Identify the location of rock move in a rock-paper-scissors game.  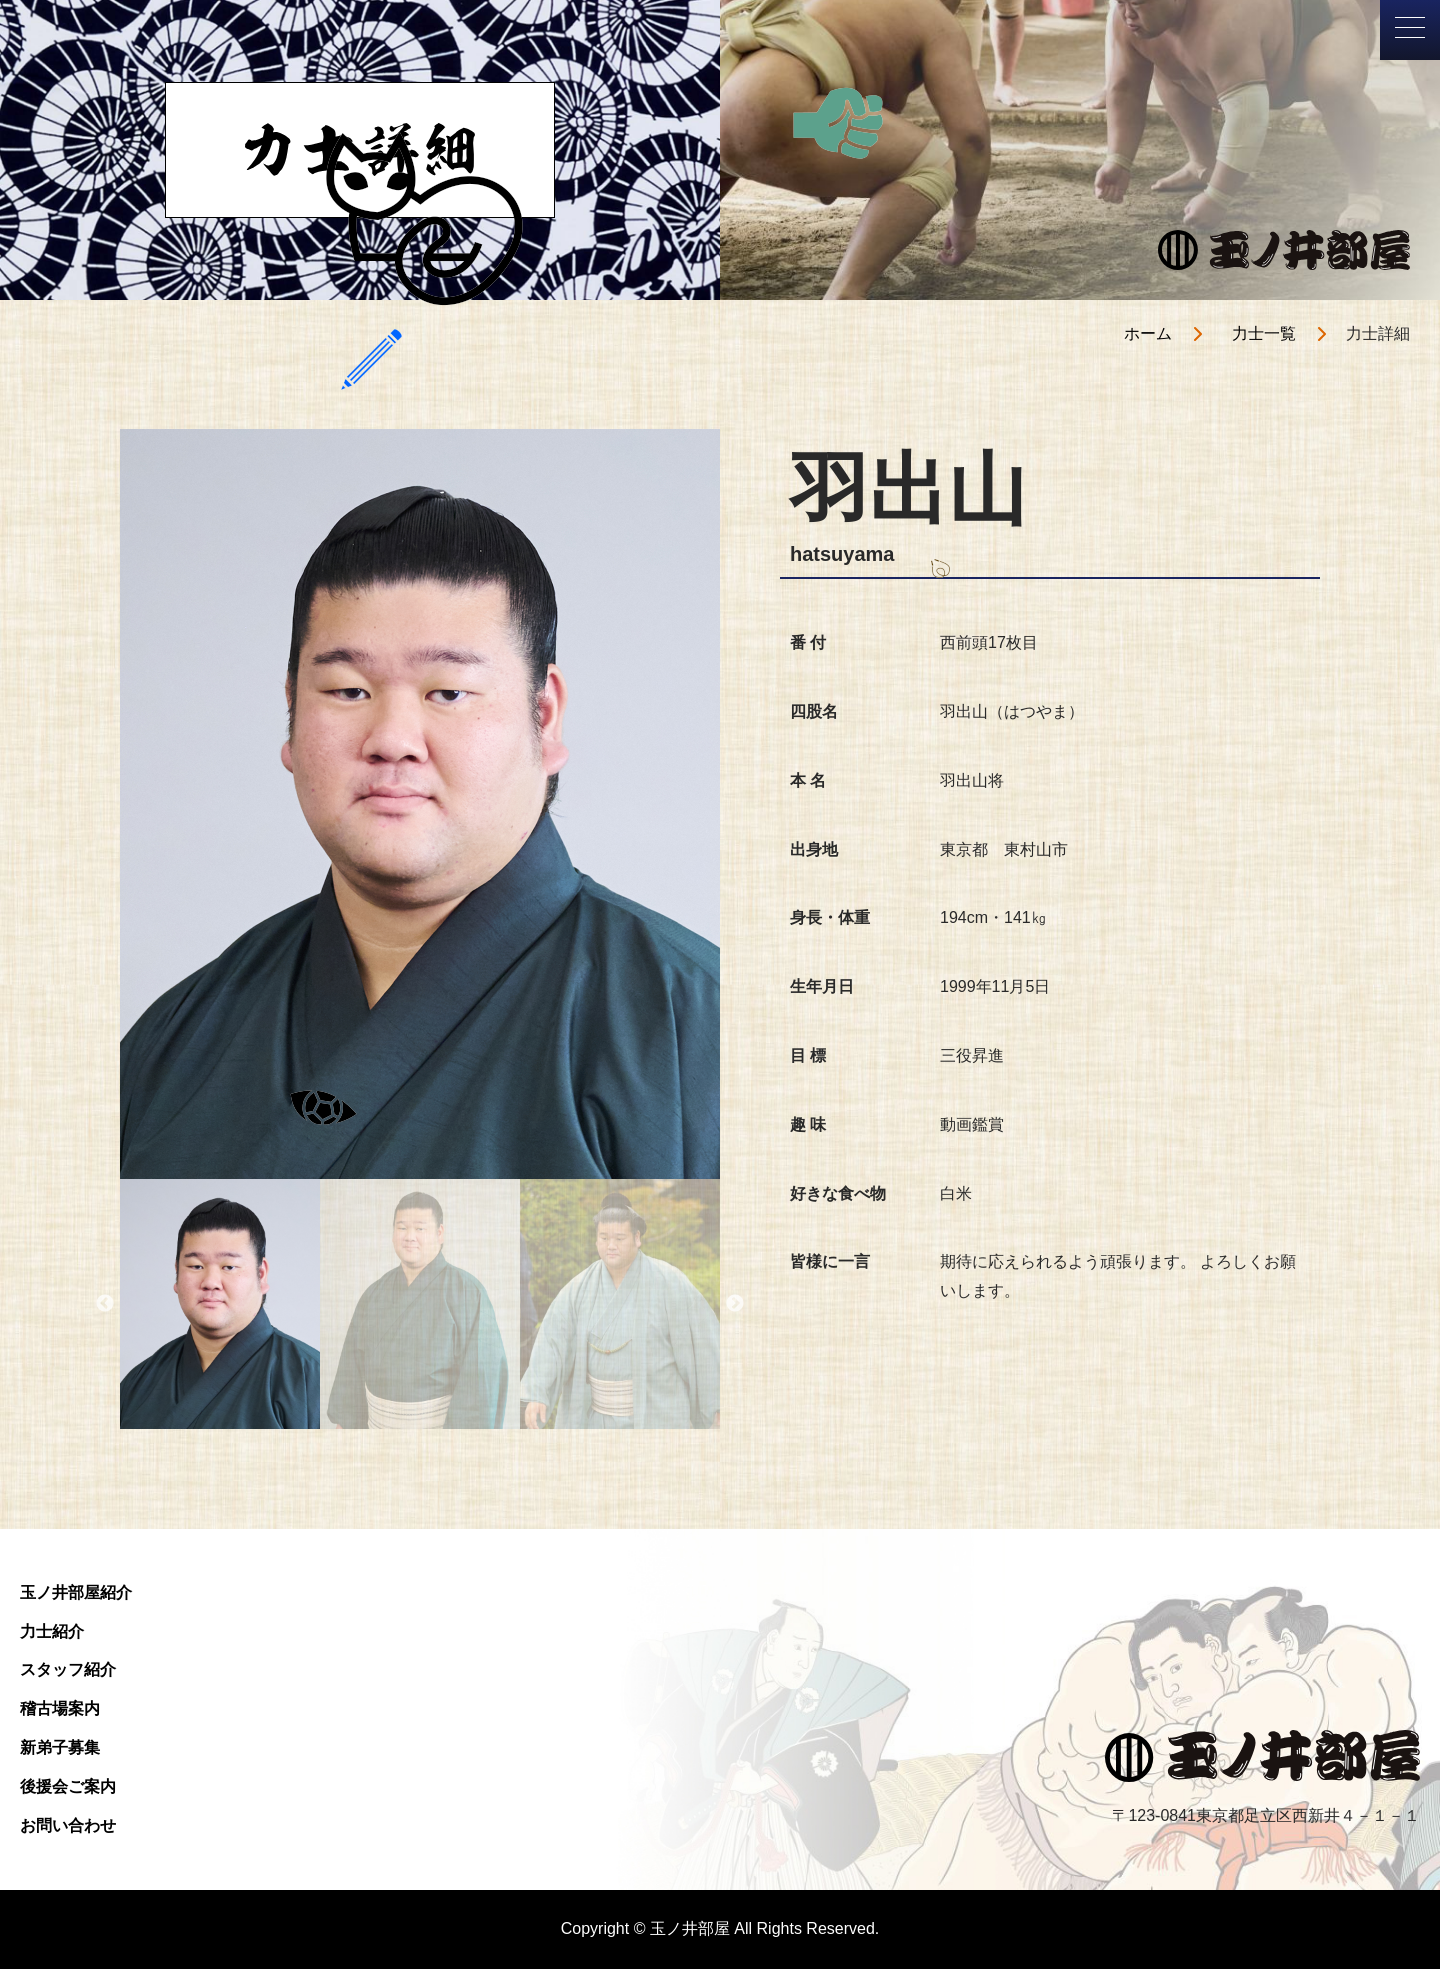
(839, 118).